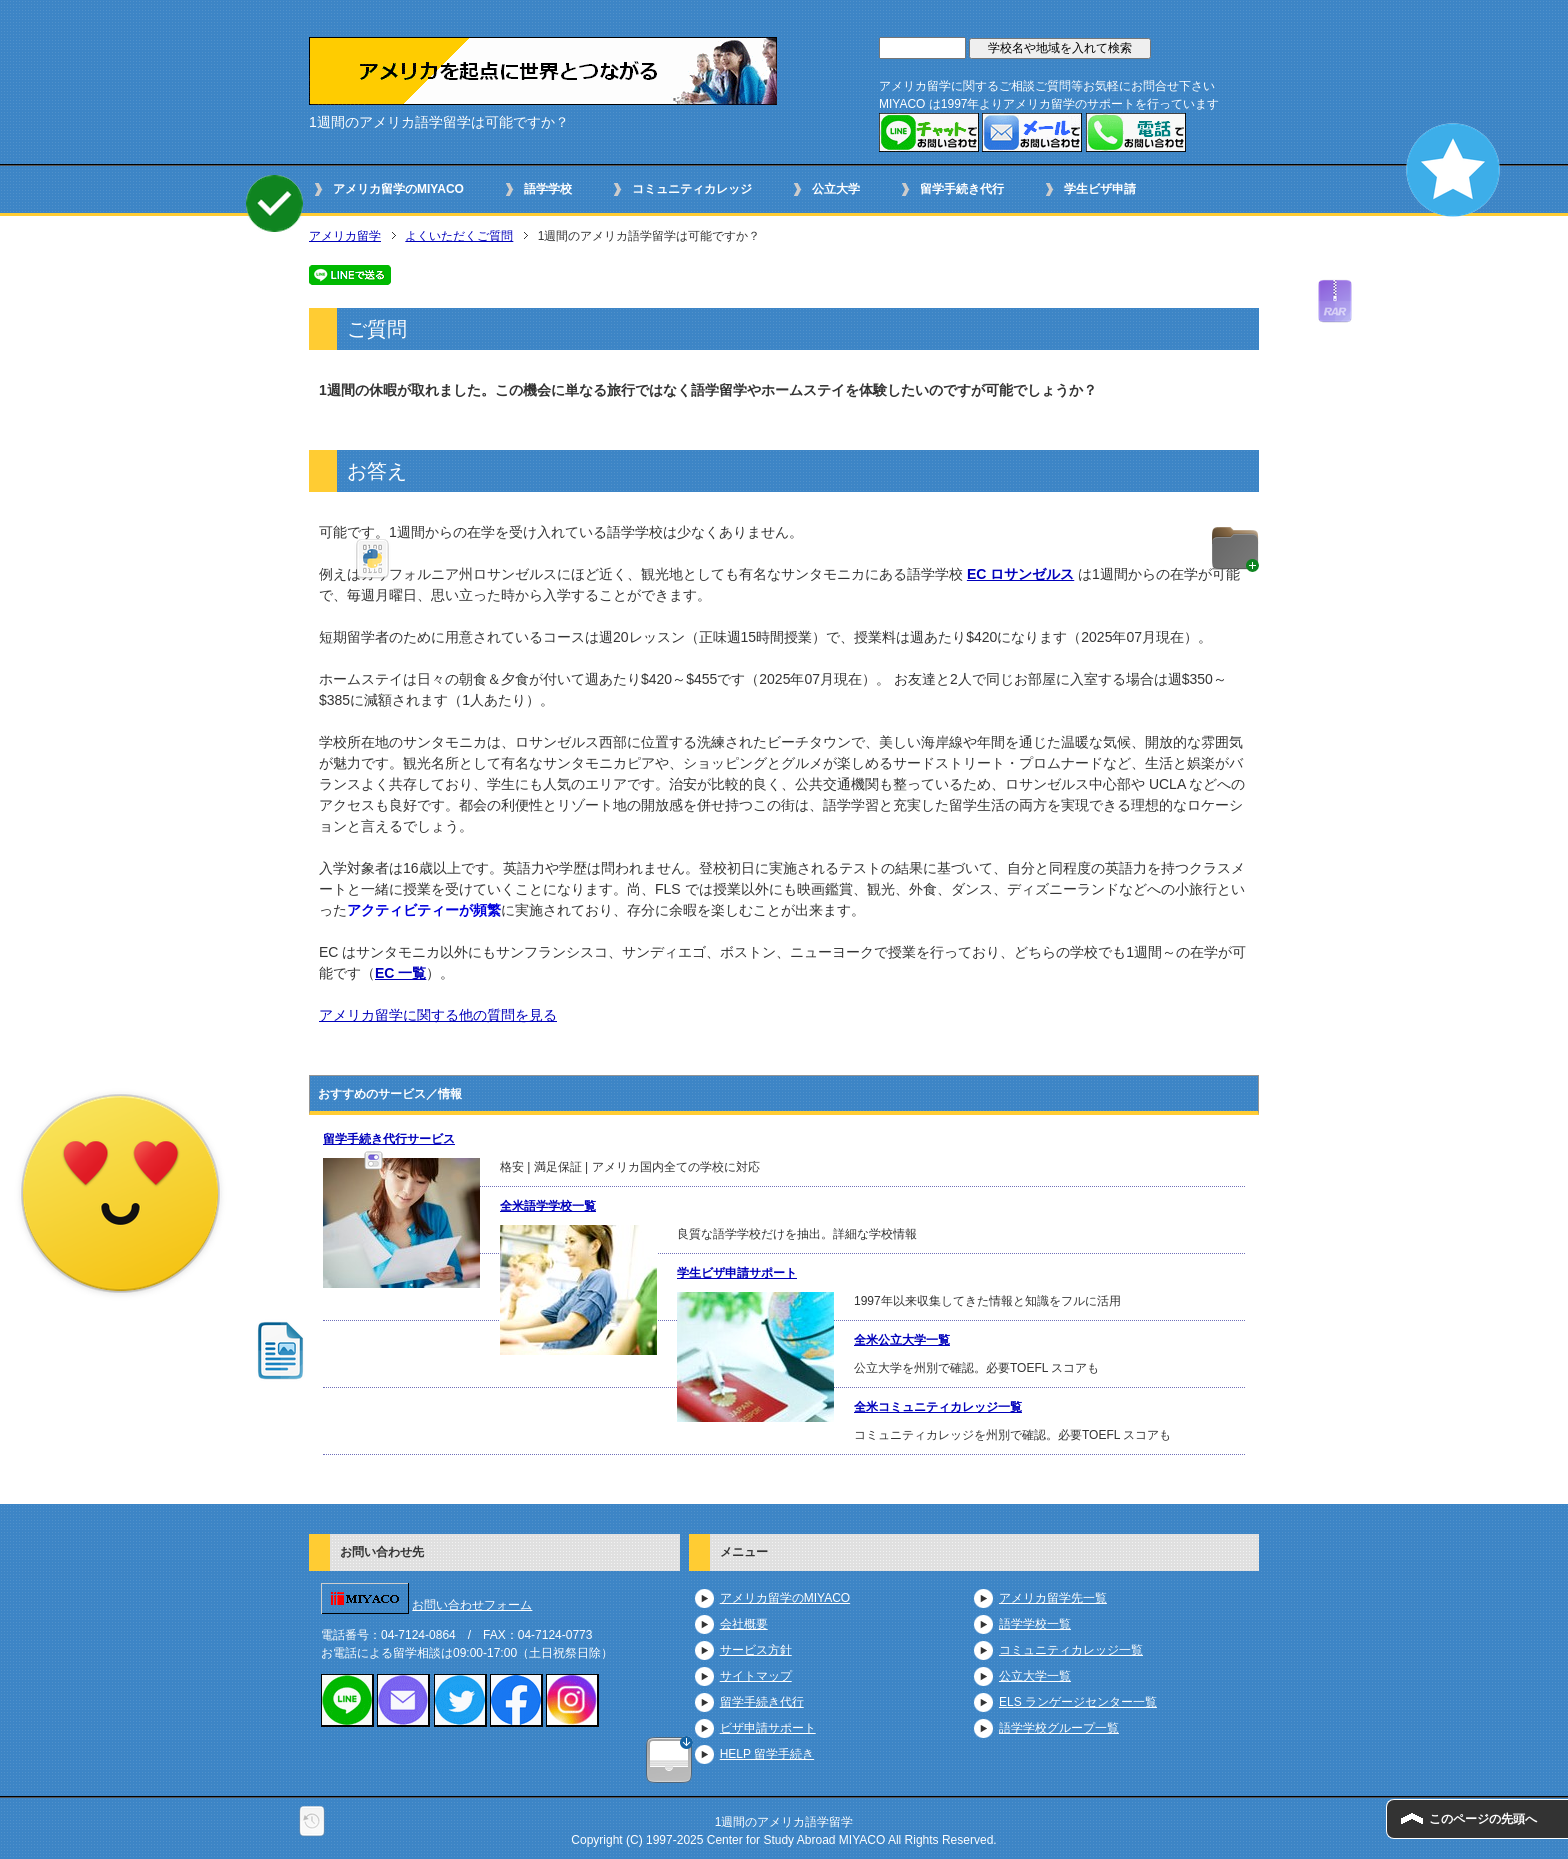  Describe the element at coordinates (373, 1160) in the screenshot. I see `open gnome tweaks to customize desktop settings` at that location.